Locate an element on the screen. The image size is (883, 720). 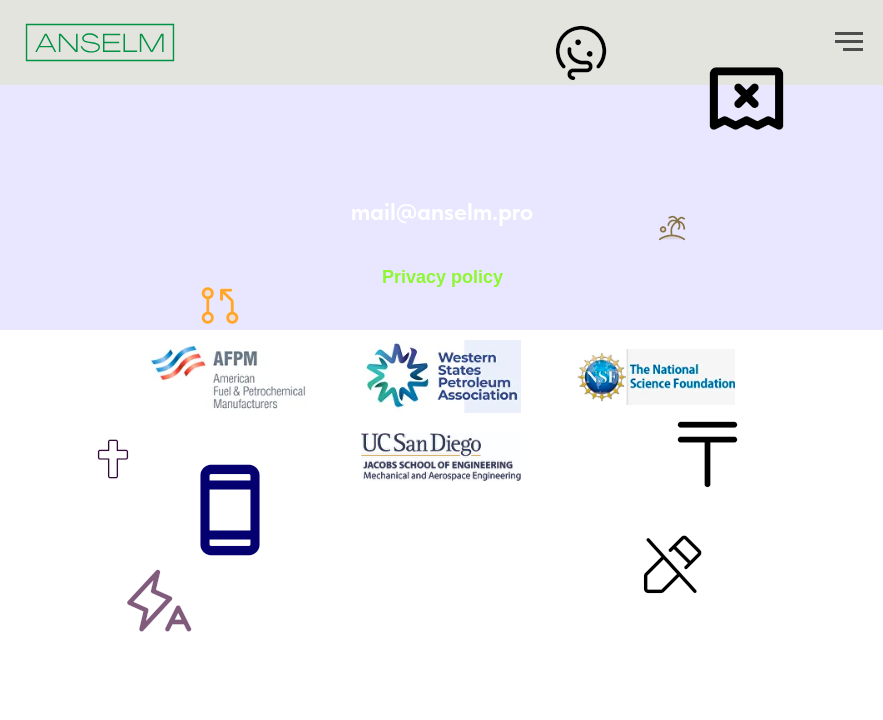
represents a religious or faith-based feature is located at coordinates (113, 459).